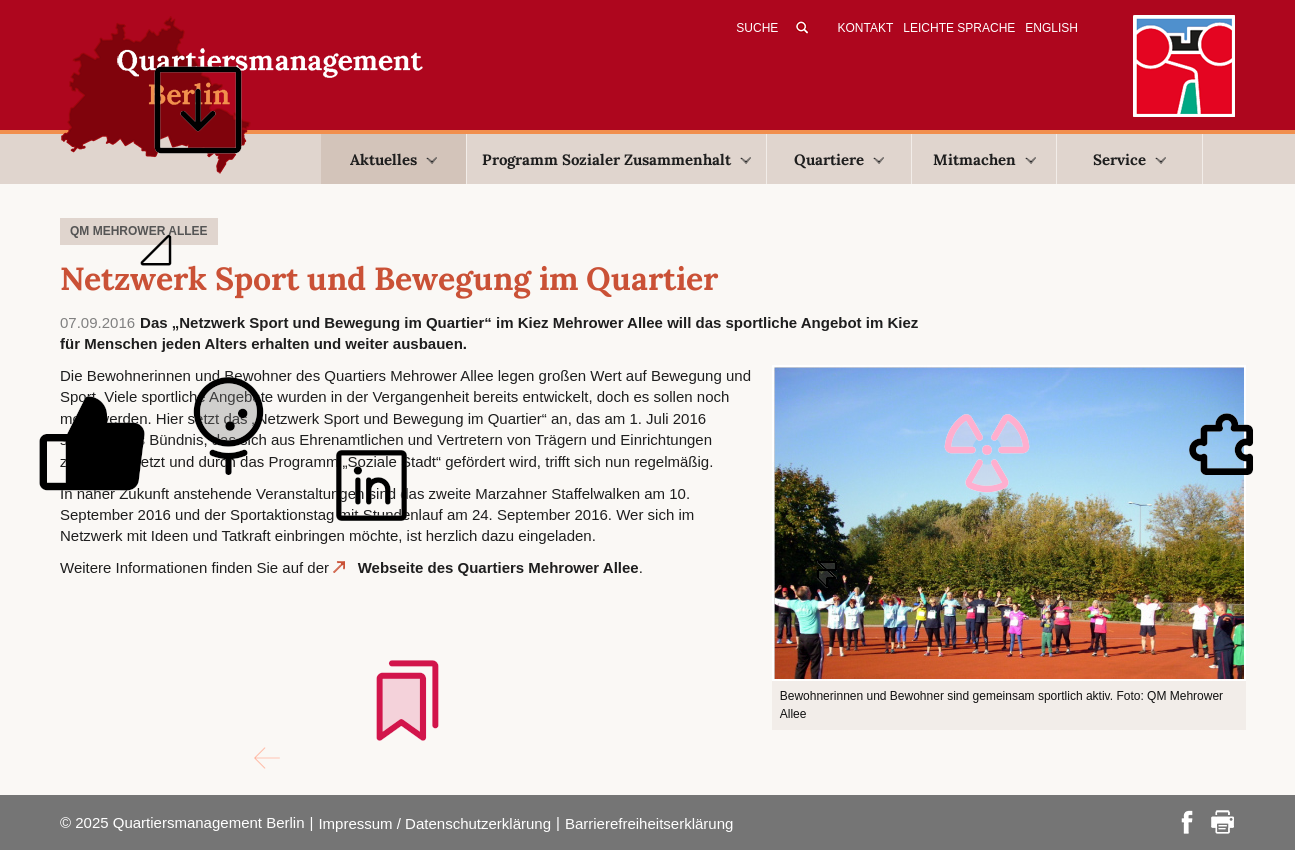 Image resolution: width=1295 pixels, height=850 pixels. What do you see at coordinates (987, 450) in the screenshot?
I see `indicates radioactive or hazardous material warning` at bounding box center [987, 450].